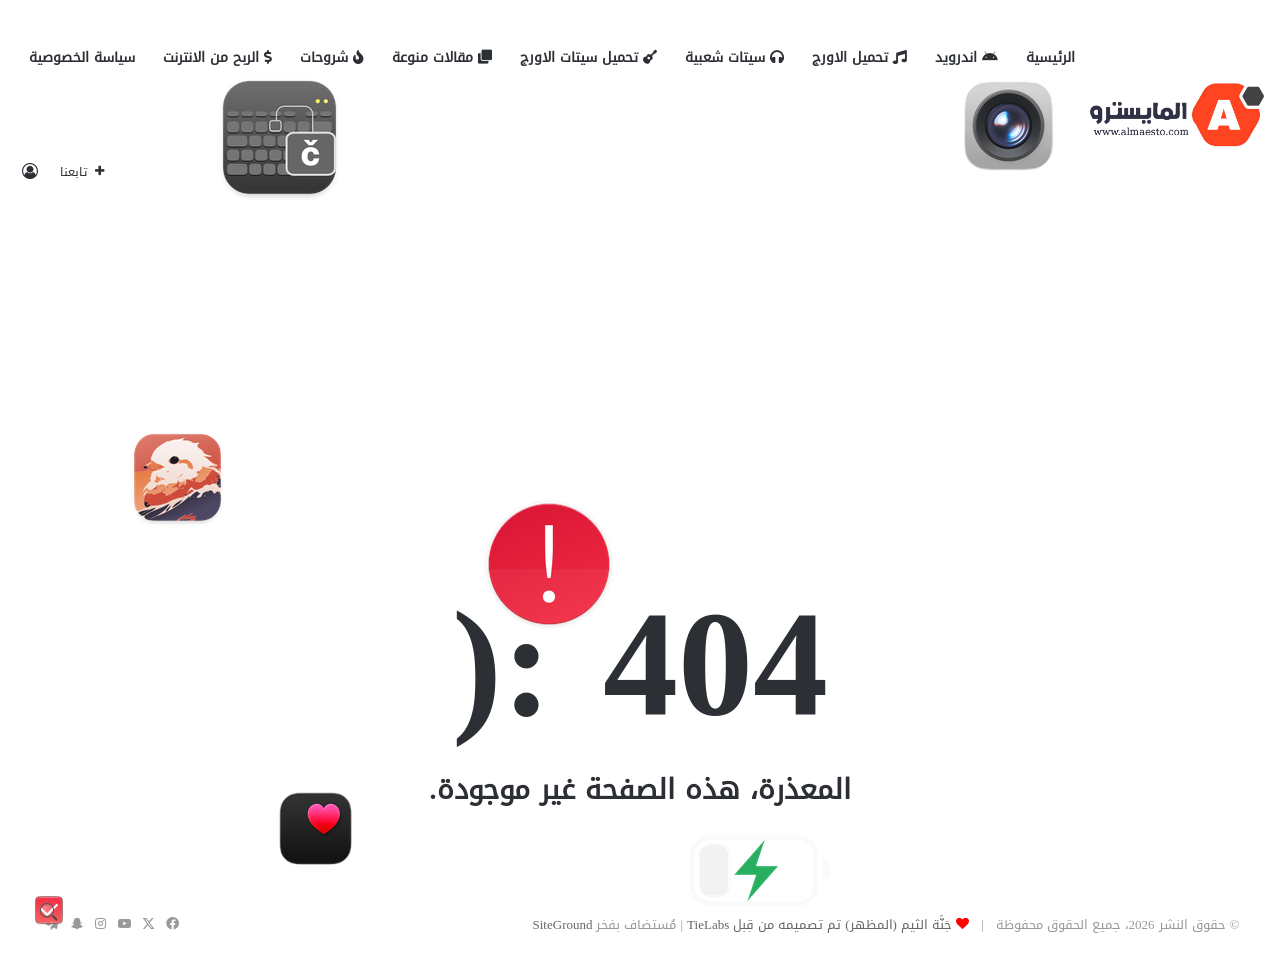 This screenshot has width=1280, height=961. I want to click on open the camera app, so click(1008, 125).